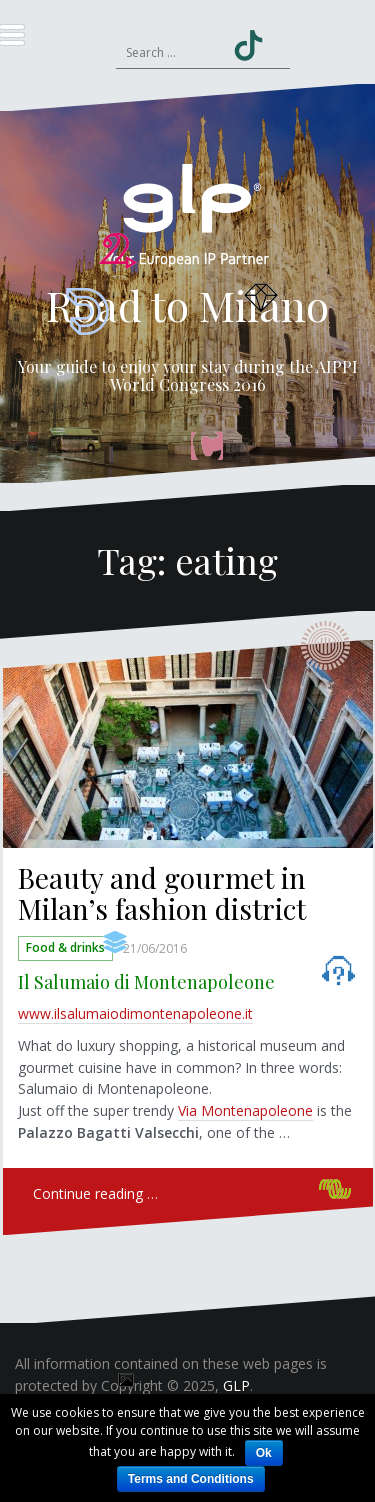  Describe the element at coordinates (118, 251) in the screenshot. I see `draft2digital publishing platform logo` at that location.